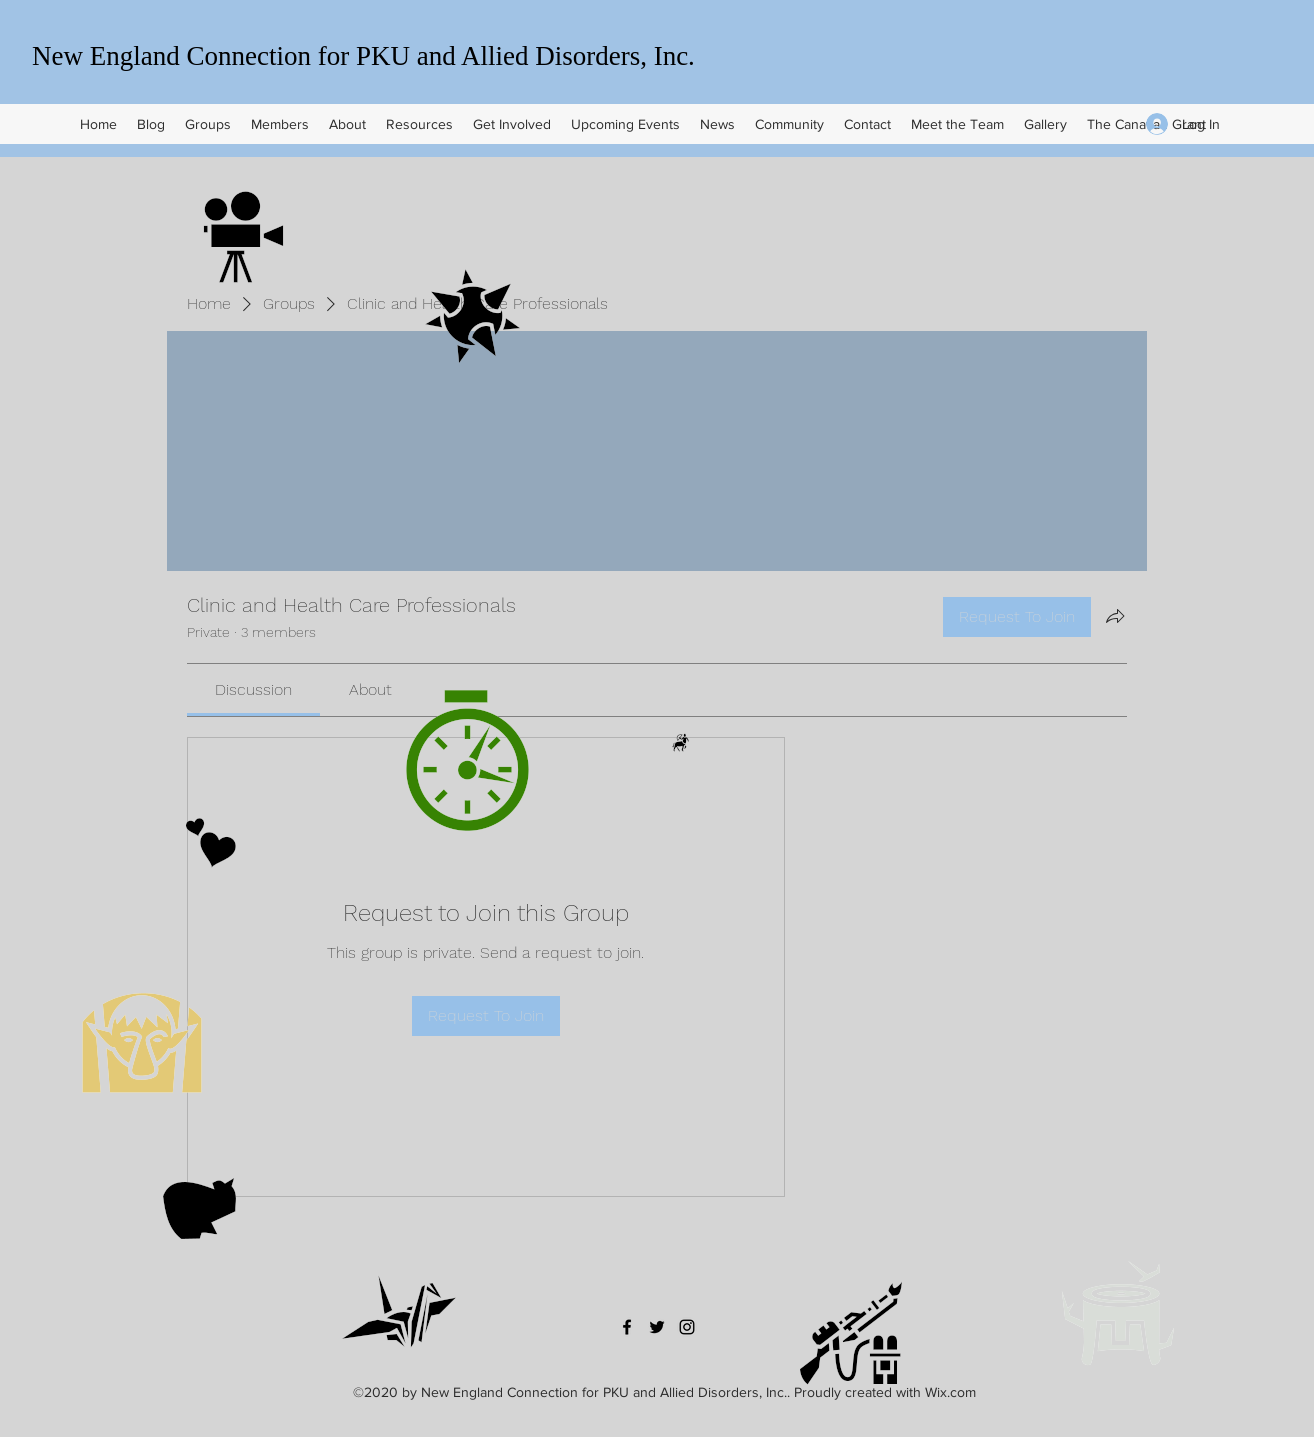  What do you see at coordinates (680, 742) in the screenshot?
I see `select centaur character or unit` at bounding box center [680, 742].